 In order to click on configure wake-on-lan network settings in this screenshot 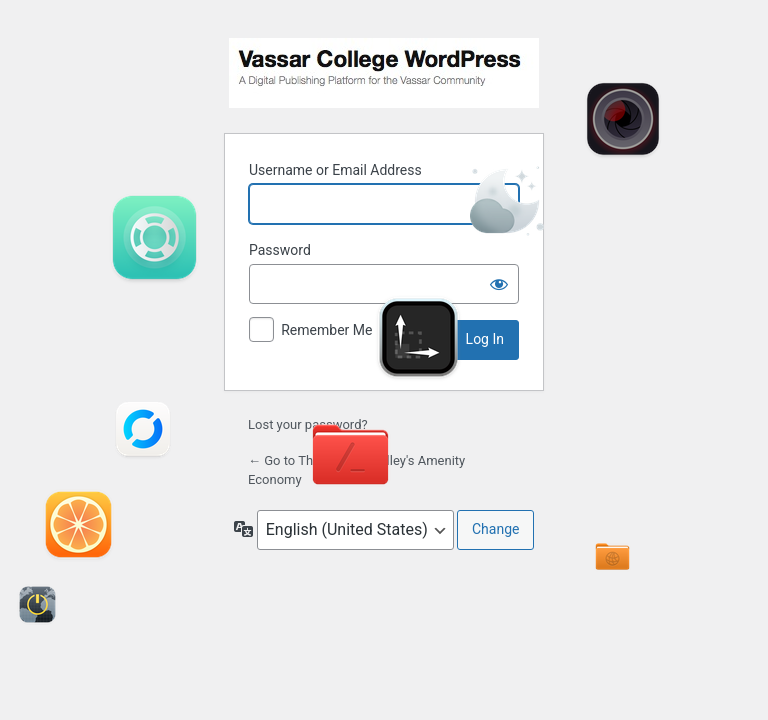, I will do `click(37, 604)`.